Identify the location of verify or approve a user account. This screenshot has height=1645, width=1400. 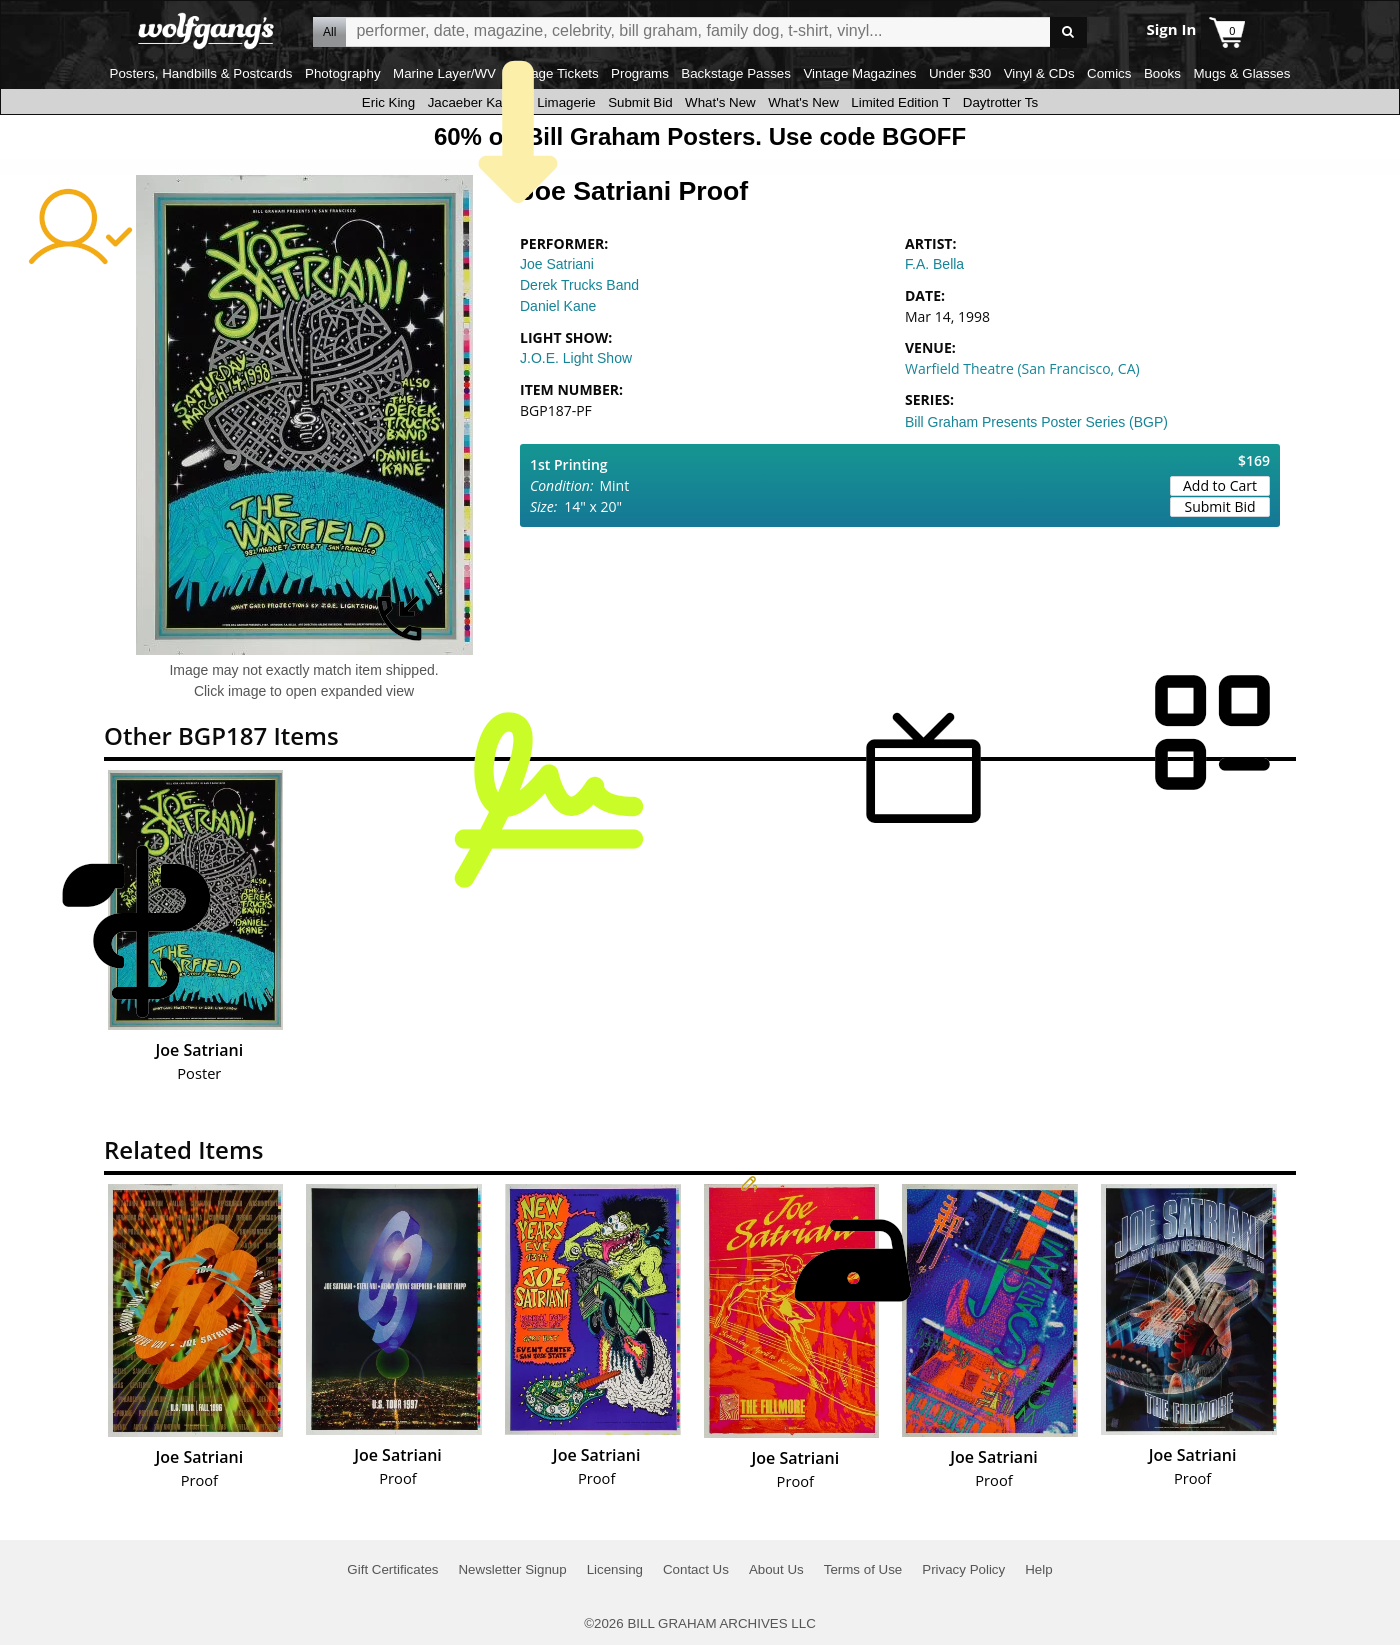
(77, 230).